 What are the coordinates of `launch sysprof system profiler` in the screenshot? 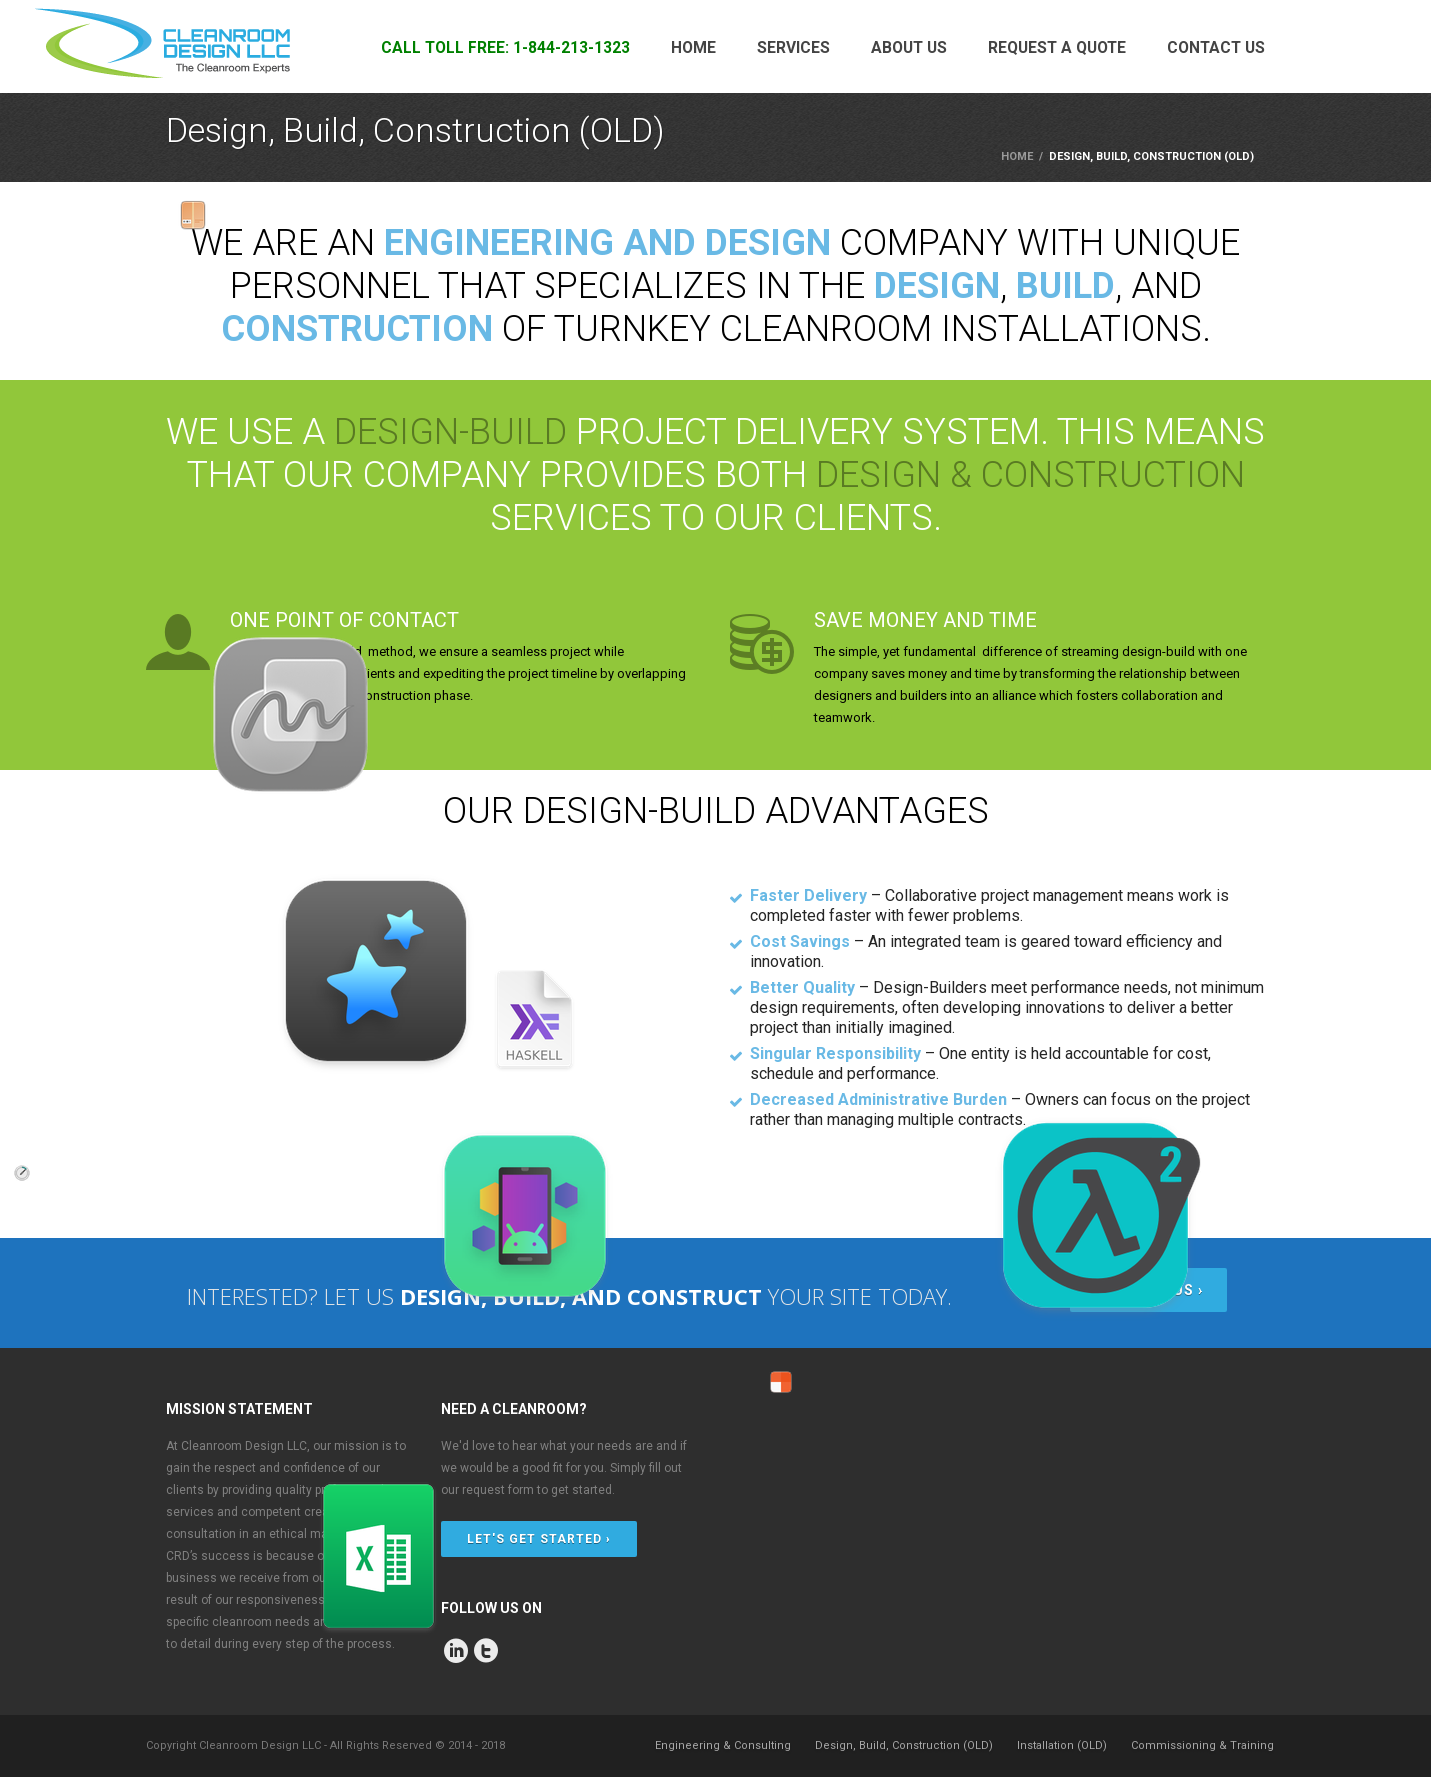 It's located at (22, 1173).